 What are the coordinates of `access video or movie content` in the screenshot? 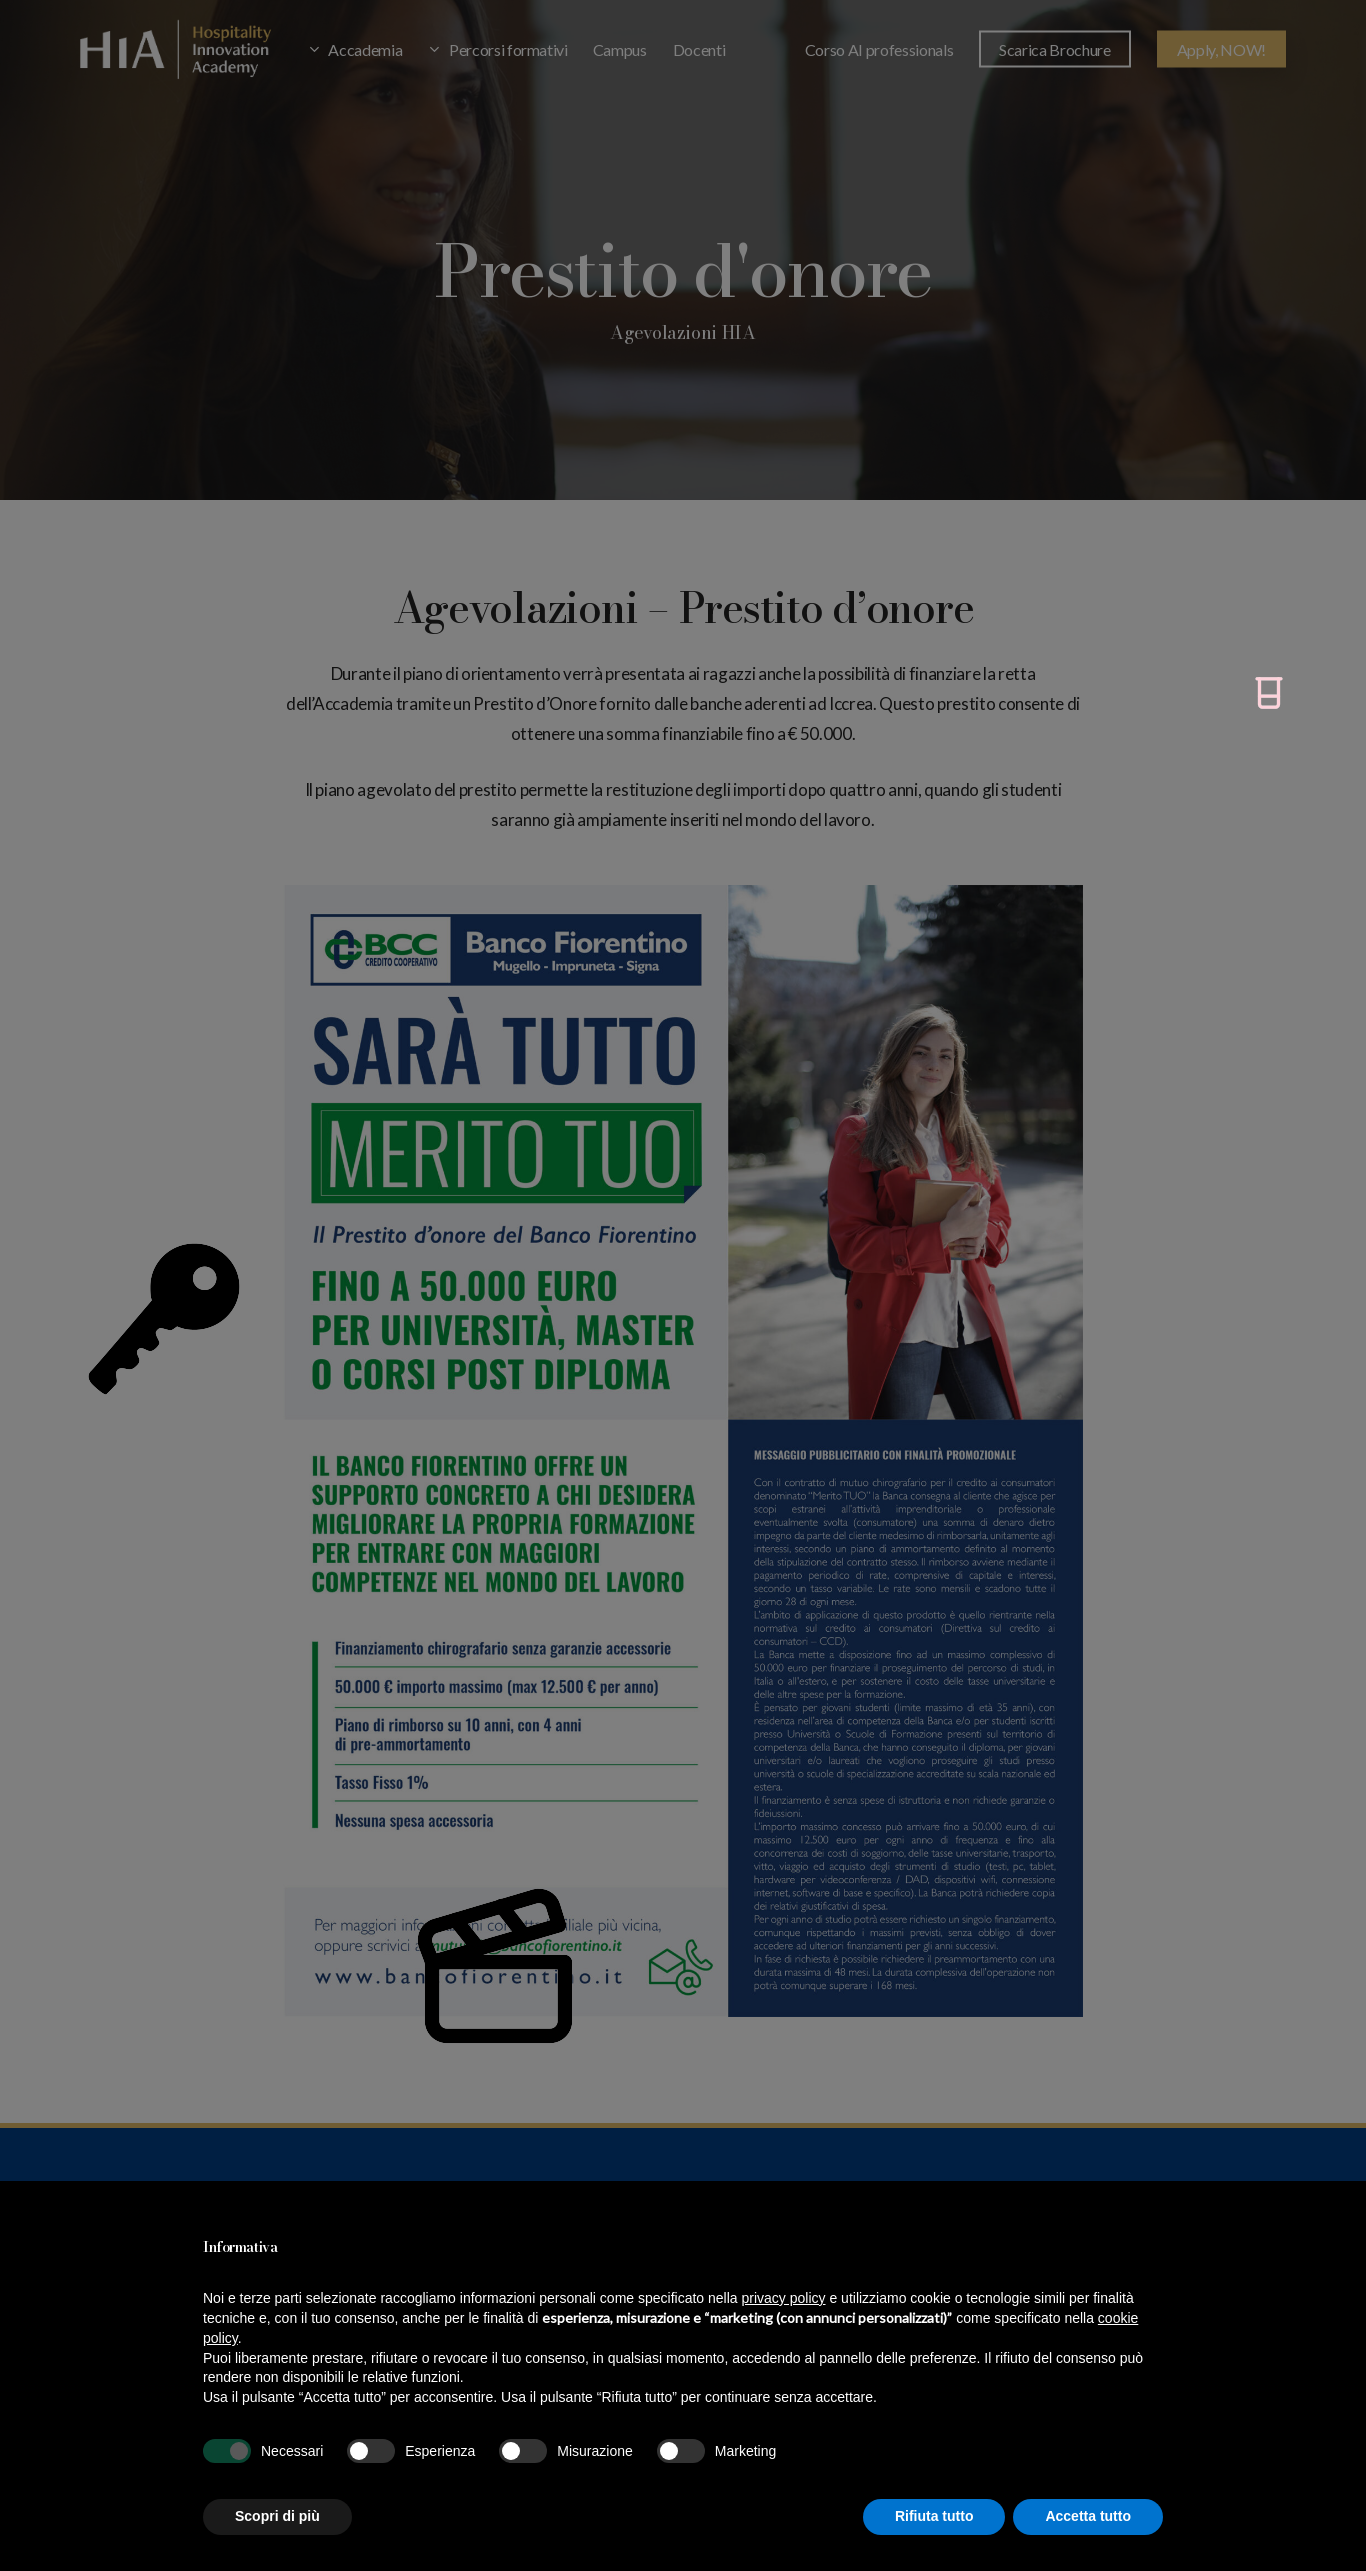 It's located at (498, 1969).